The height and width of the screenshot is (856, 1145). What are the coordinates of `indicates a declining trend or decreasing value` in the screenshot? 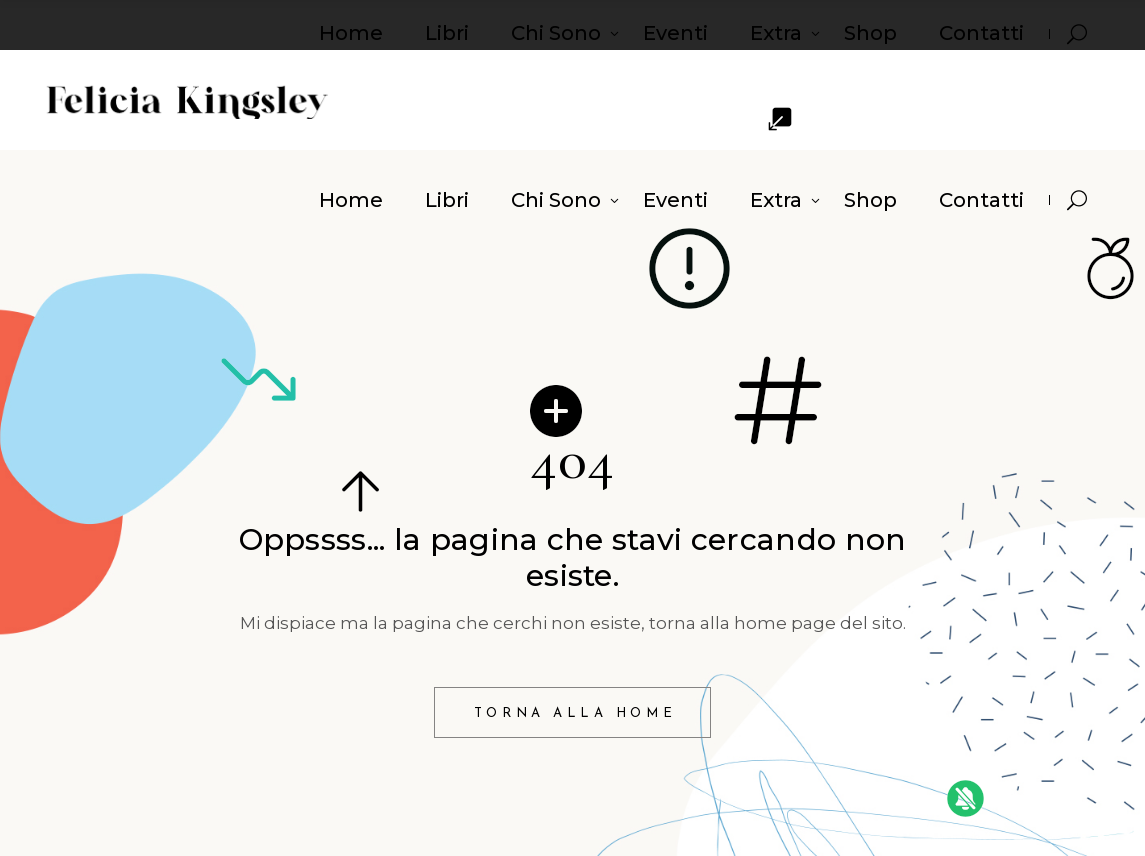 It's located at (258, 379).